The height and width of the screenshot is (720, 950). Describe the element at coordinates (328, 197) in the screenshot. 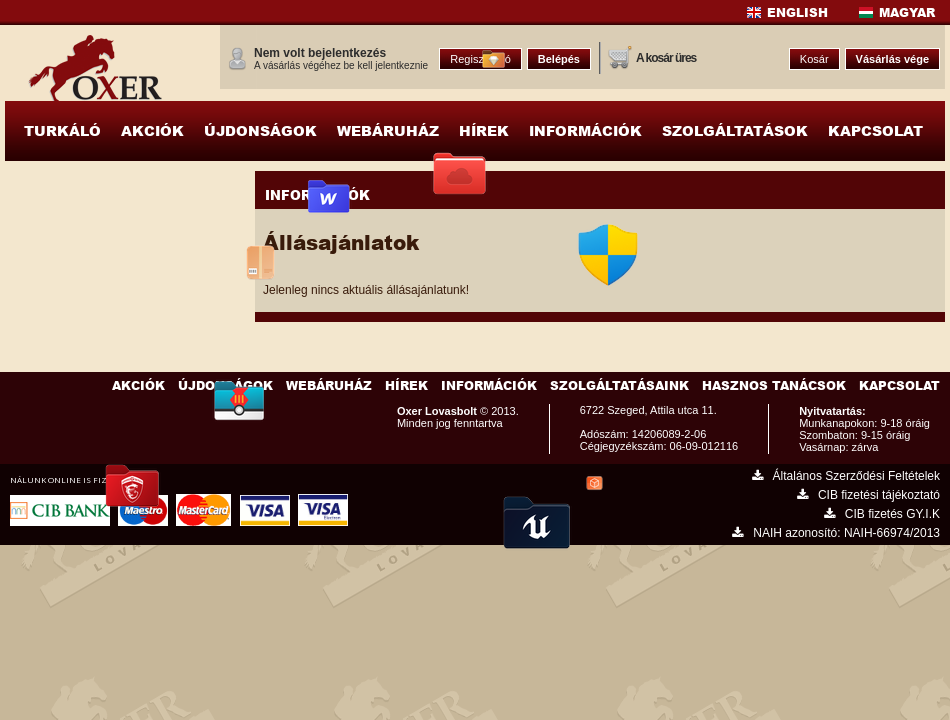

I see `folder containing Webflow project files` at that location.